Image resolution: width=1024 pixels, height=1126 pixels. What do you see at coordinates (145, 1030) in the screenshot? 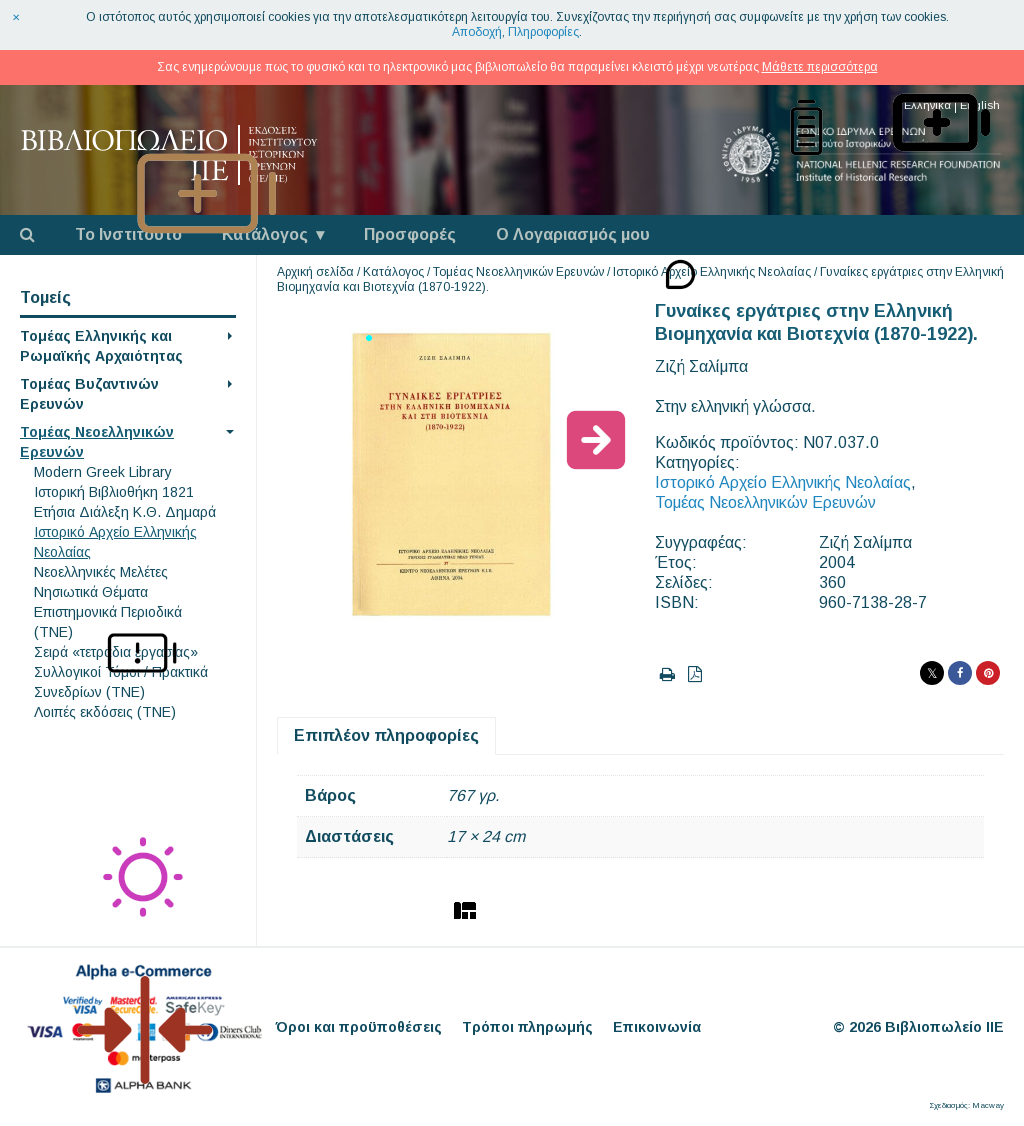
I see `collapse or minimize horizontal spacing` at bounding box center [145, 1030].